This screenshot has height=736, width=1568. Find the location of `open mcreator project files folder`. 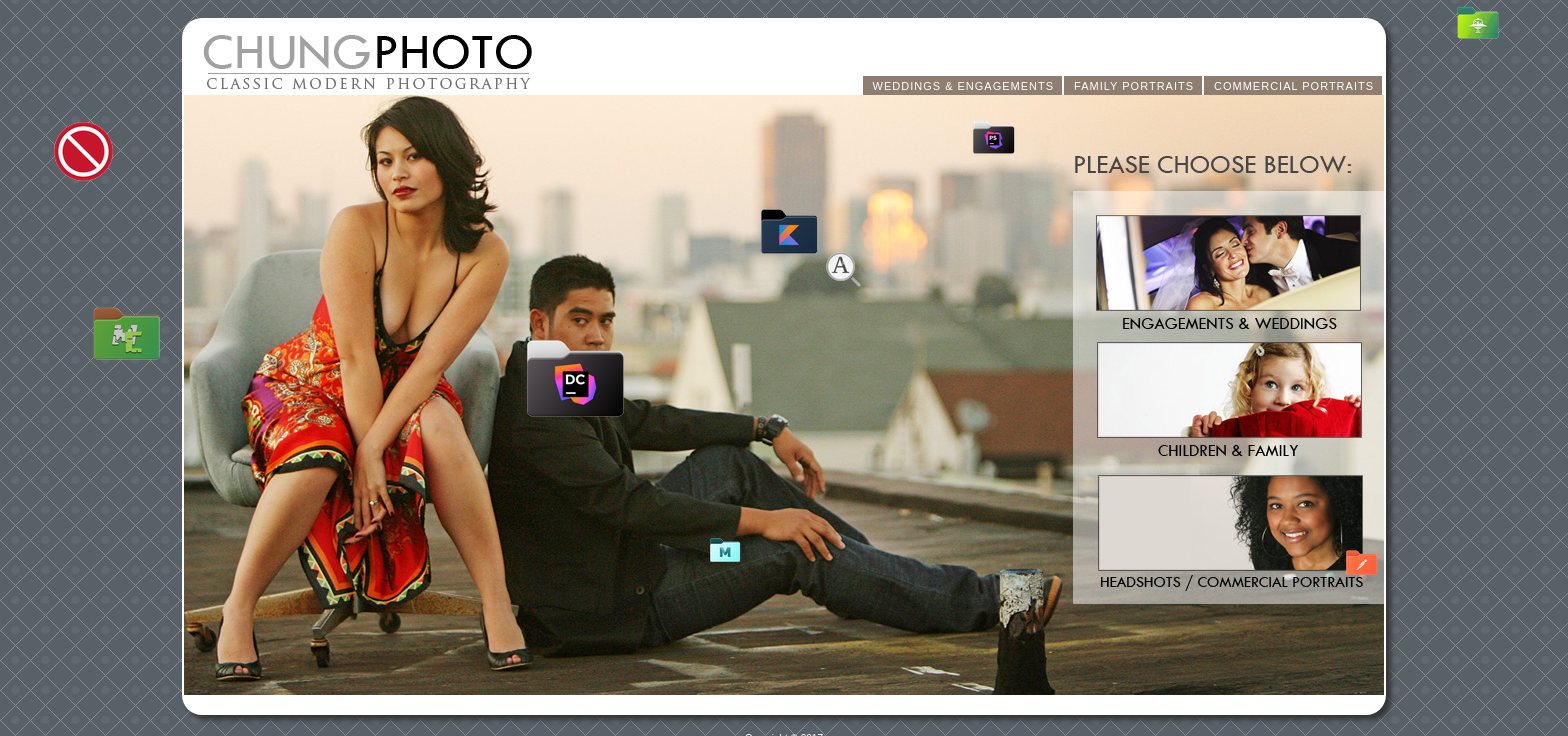

open mcreator project files folder is located at coordinates (126, 335).